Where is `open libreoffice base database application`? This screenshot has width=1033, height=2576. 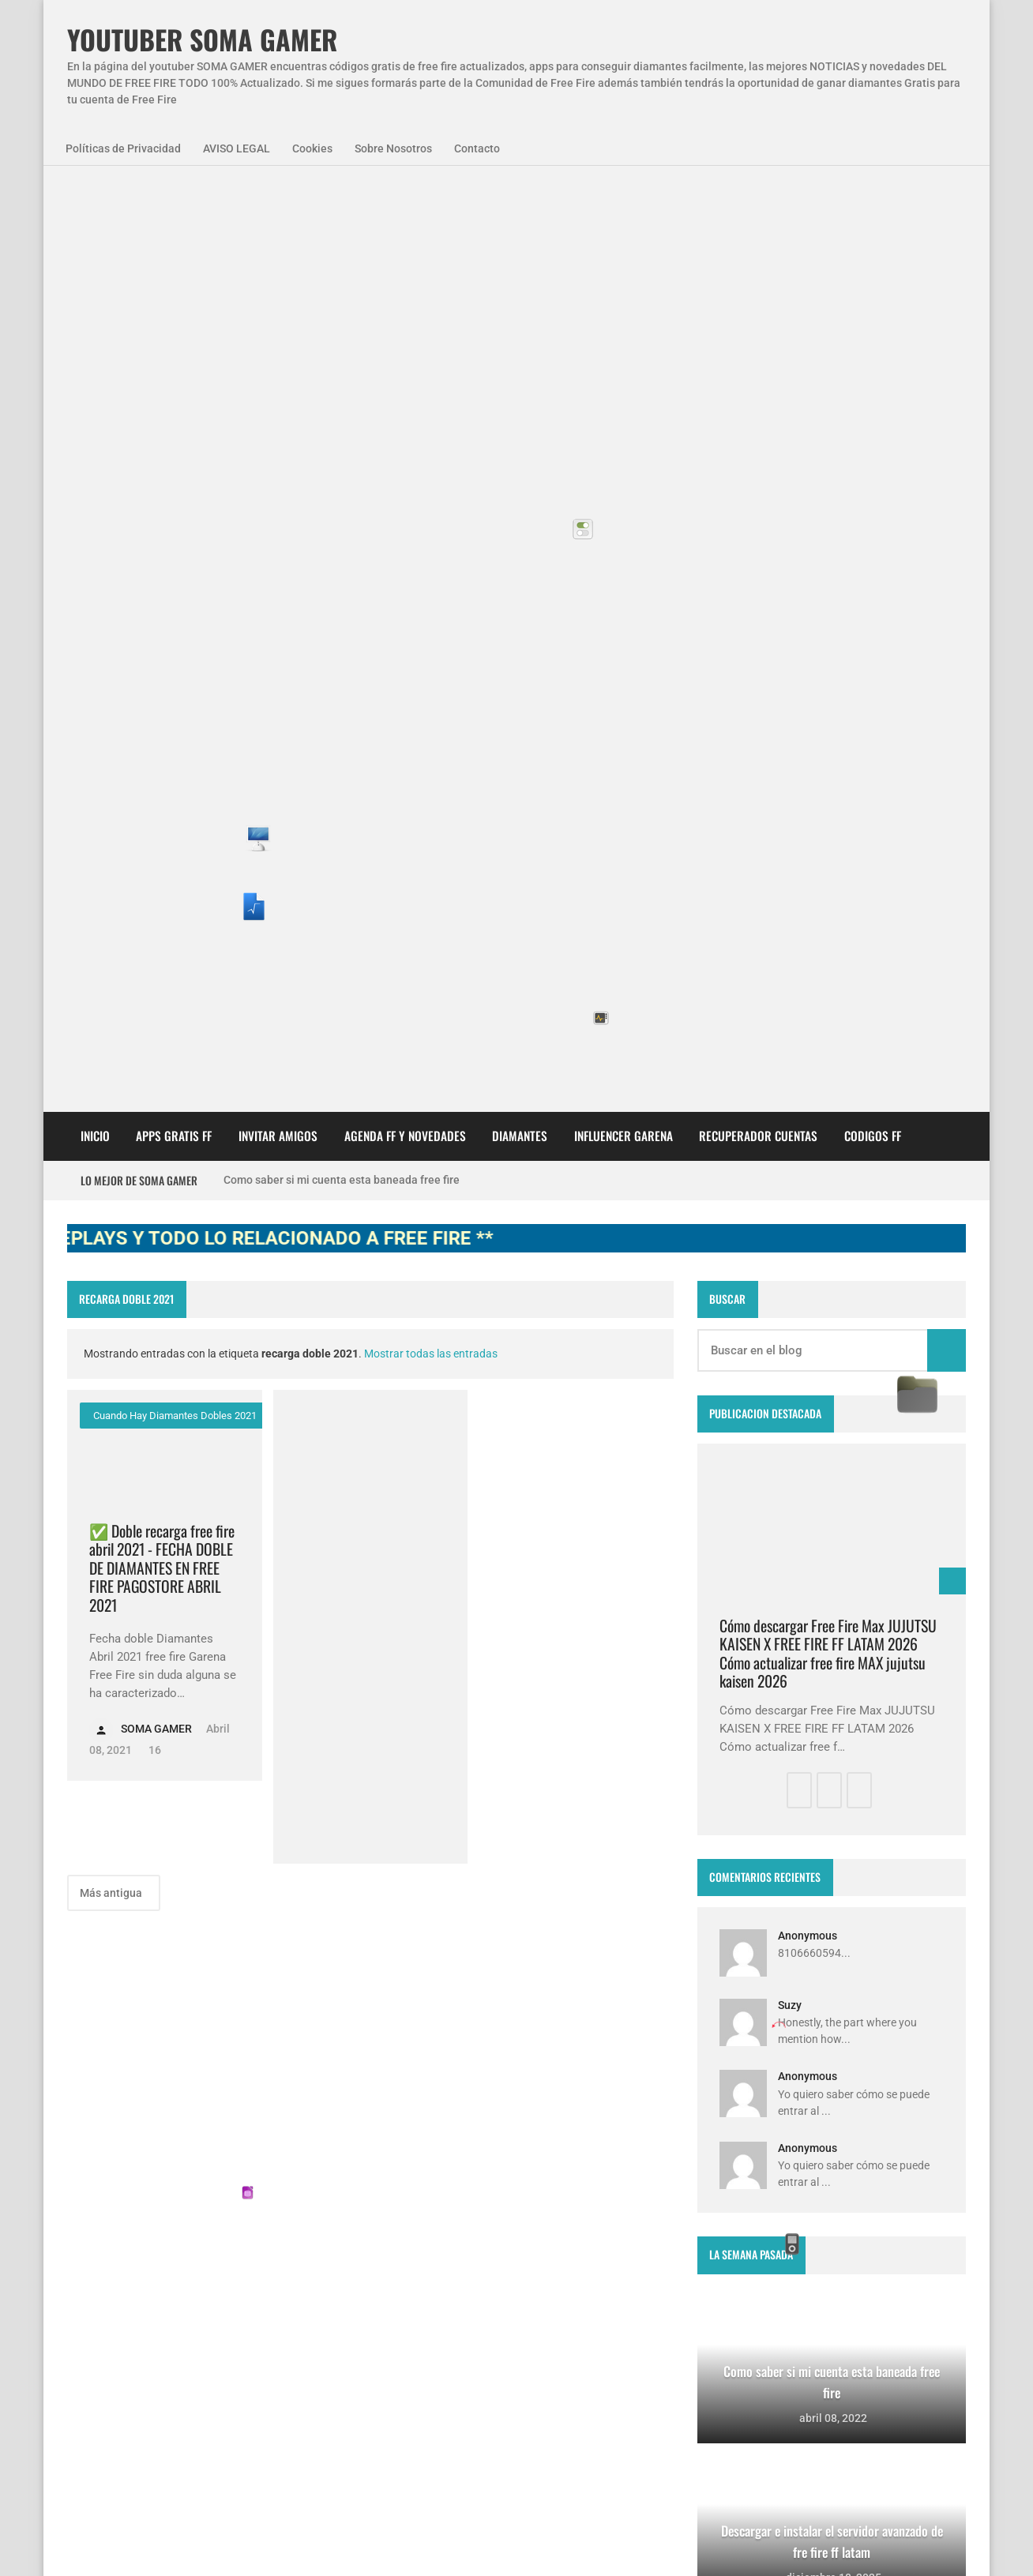
open libreoffice base database application is located at coordinates (247, 2192).